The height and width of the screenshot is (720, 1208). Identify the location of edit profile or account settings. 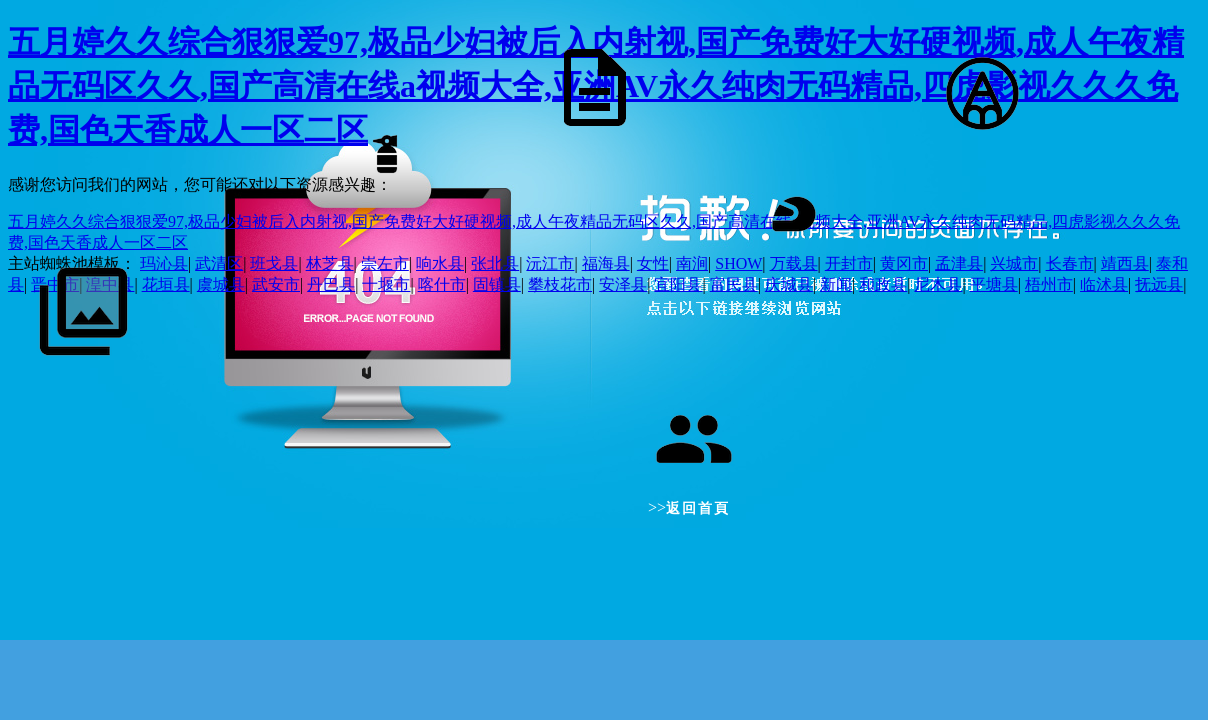
(982, 93).